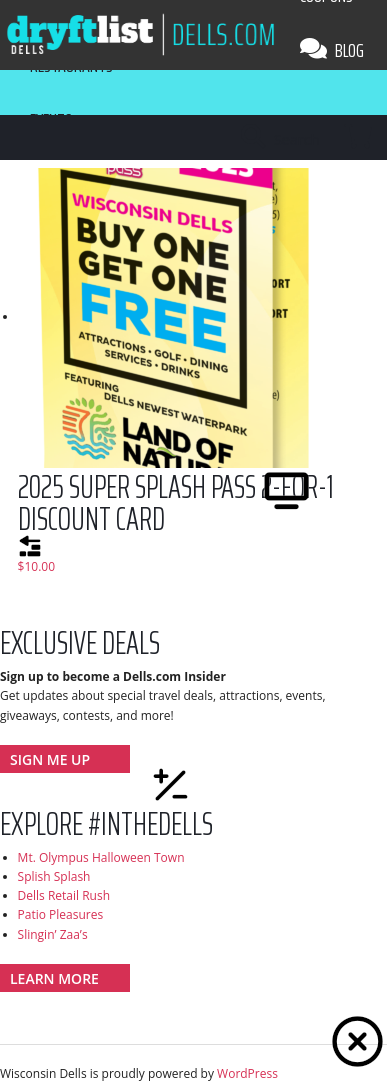  I want to click on toggle between adding and subtracting values, so click(170, 785).